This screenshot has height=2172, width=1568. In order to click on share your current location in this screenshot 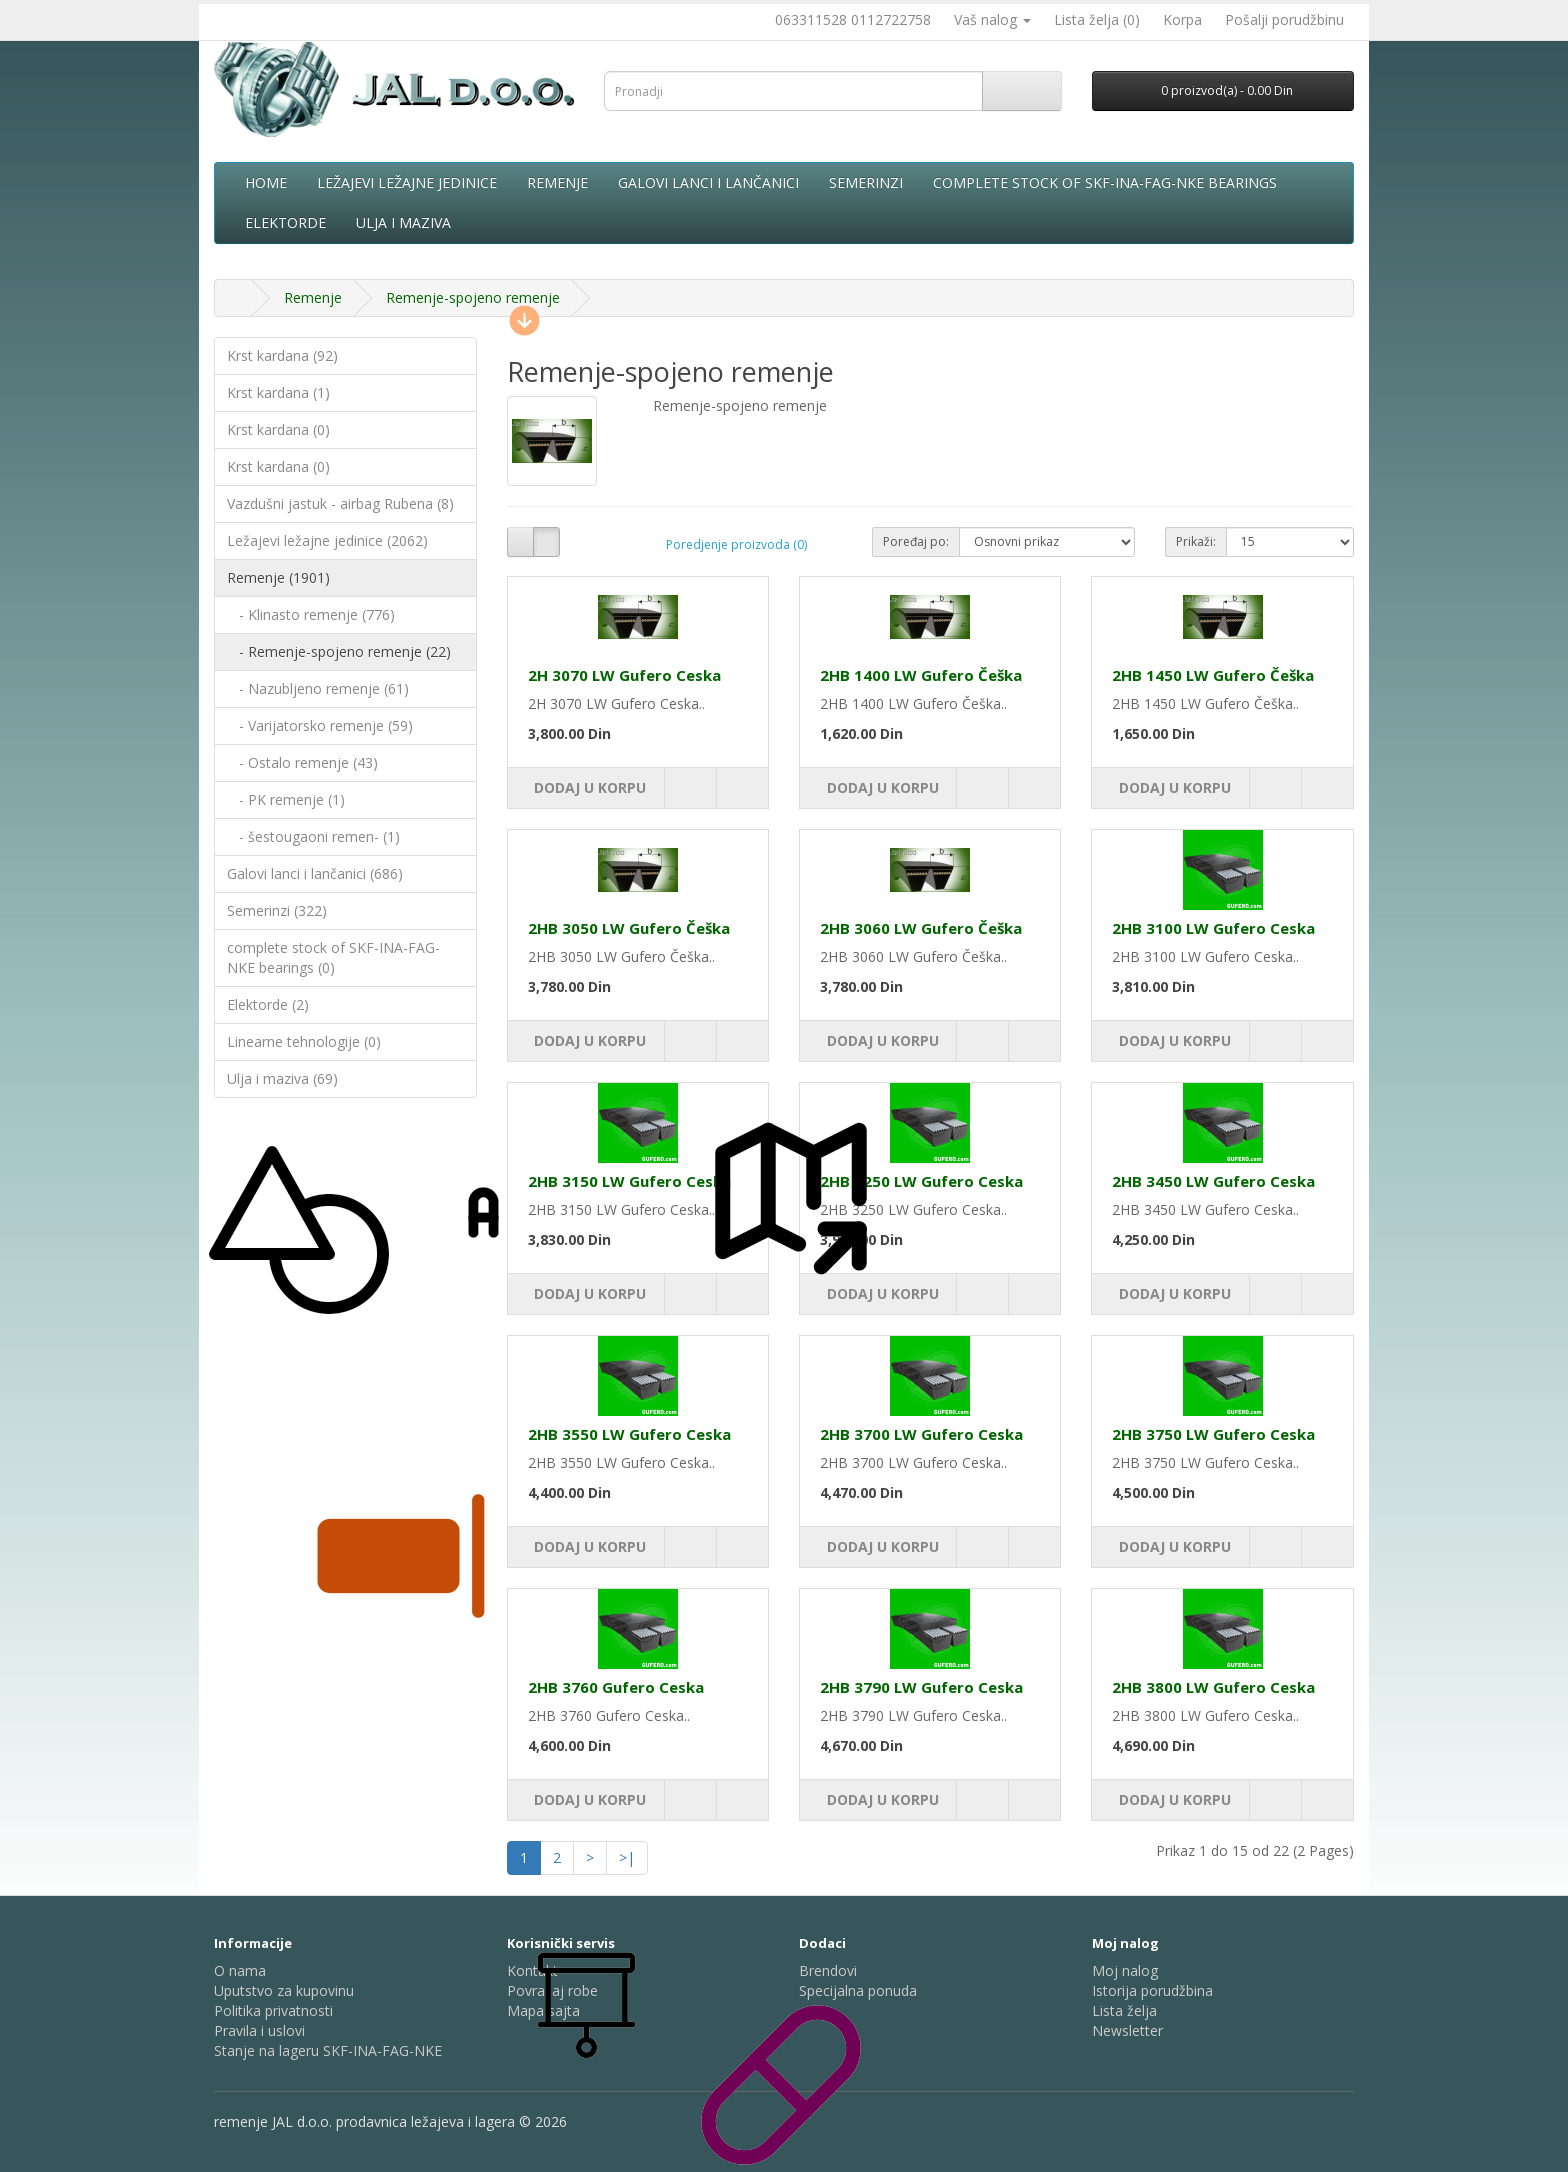, I will do `click(791, 1191)`.